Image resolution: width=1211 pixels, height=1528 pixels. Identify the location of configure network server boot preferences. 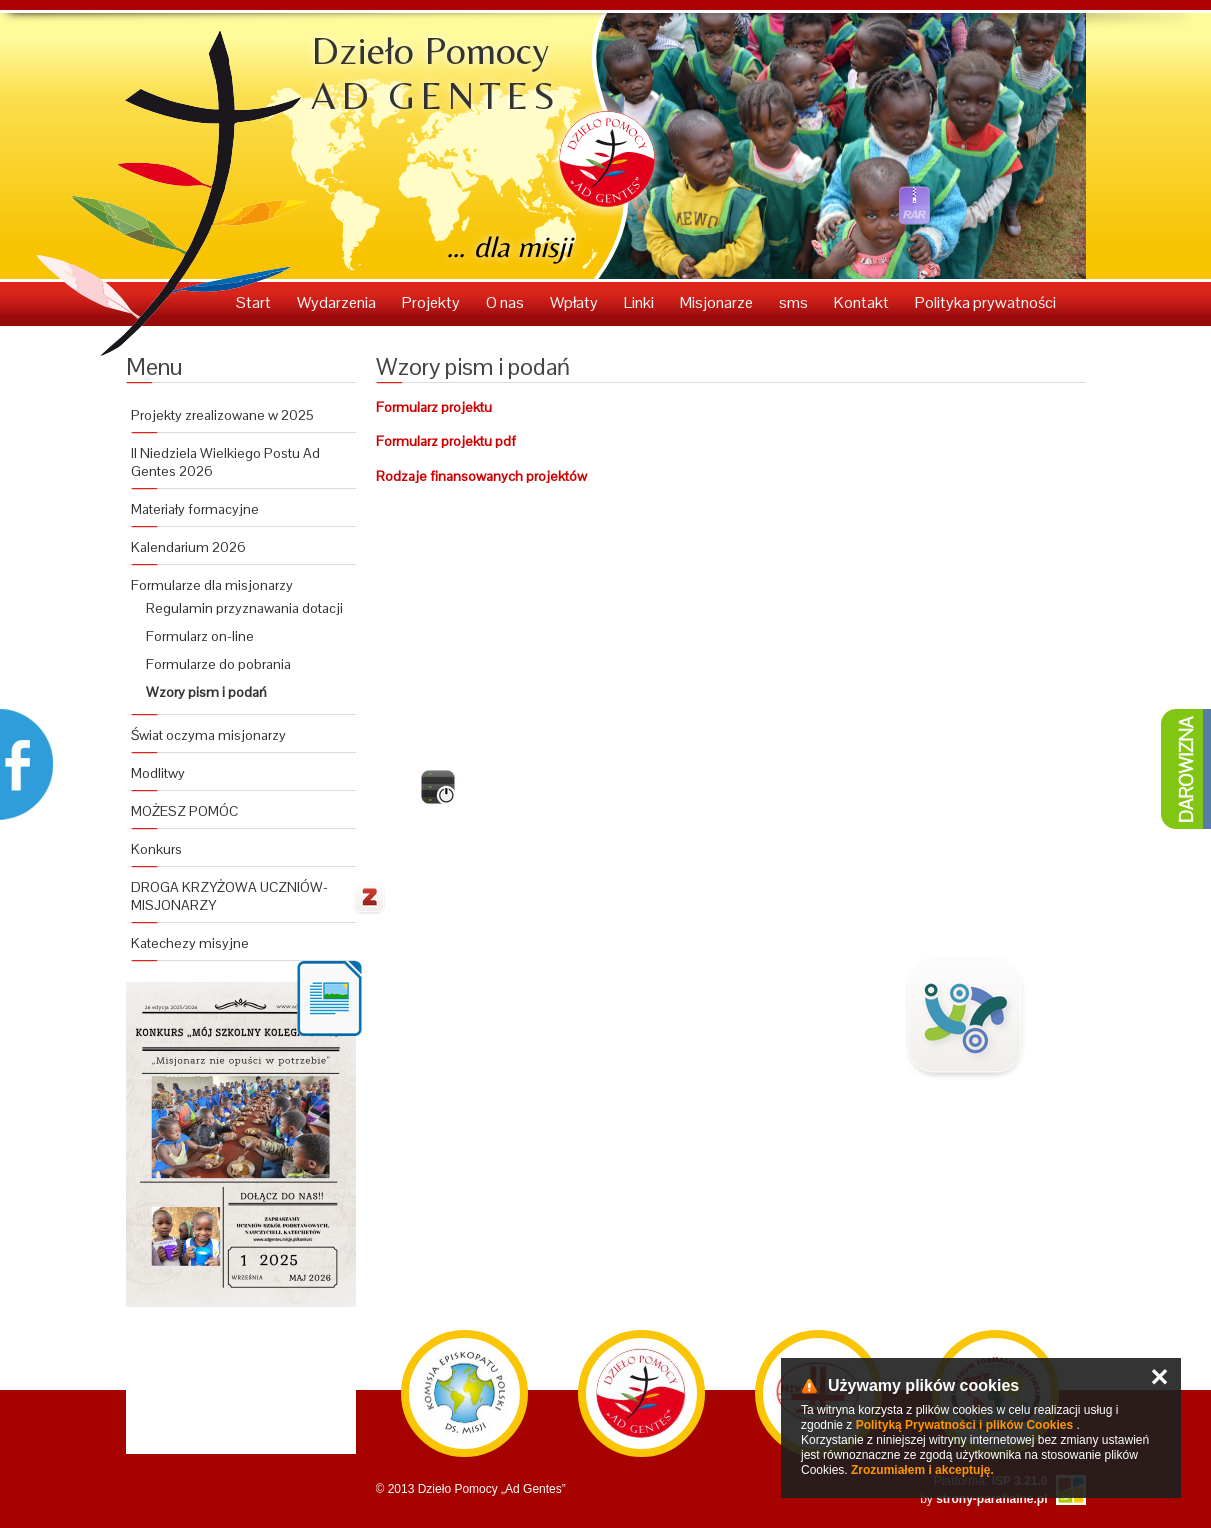
(438, 787).